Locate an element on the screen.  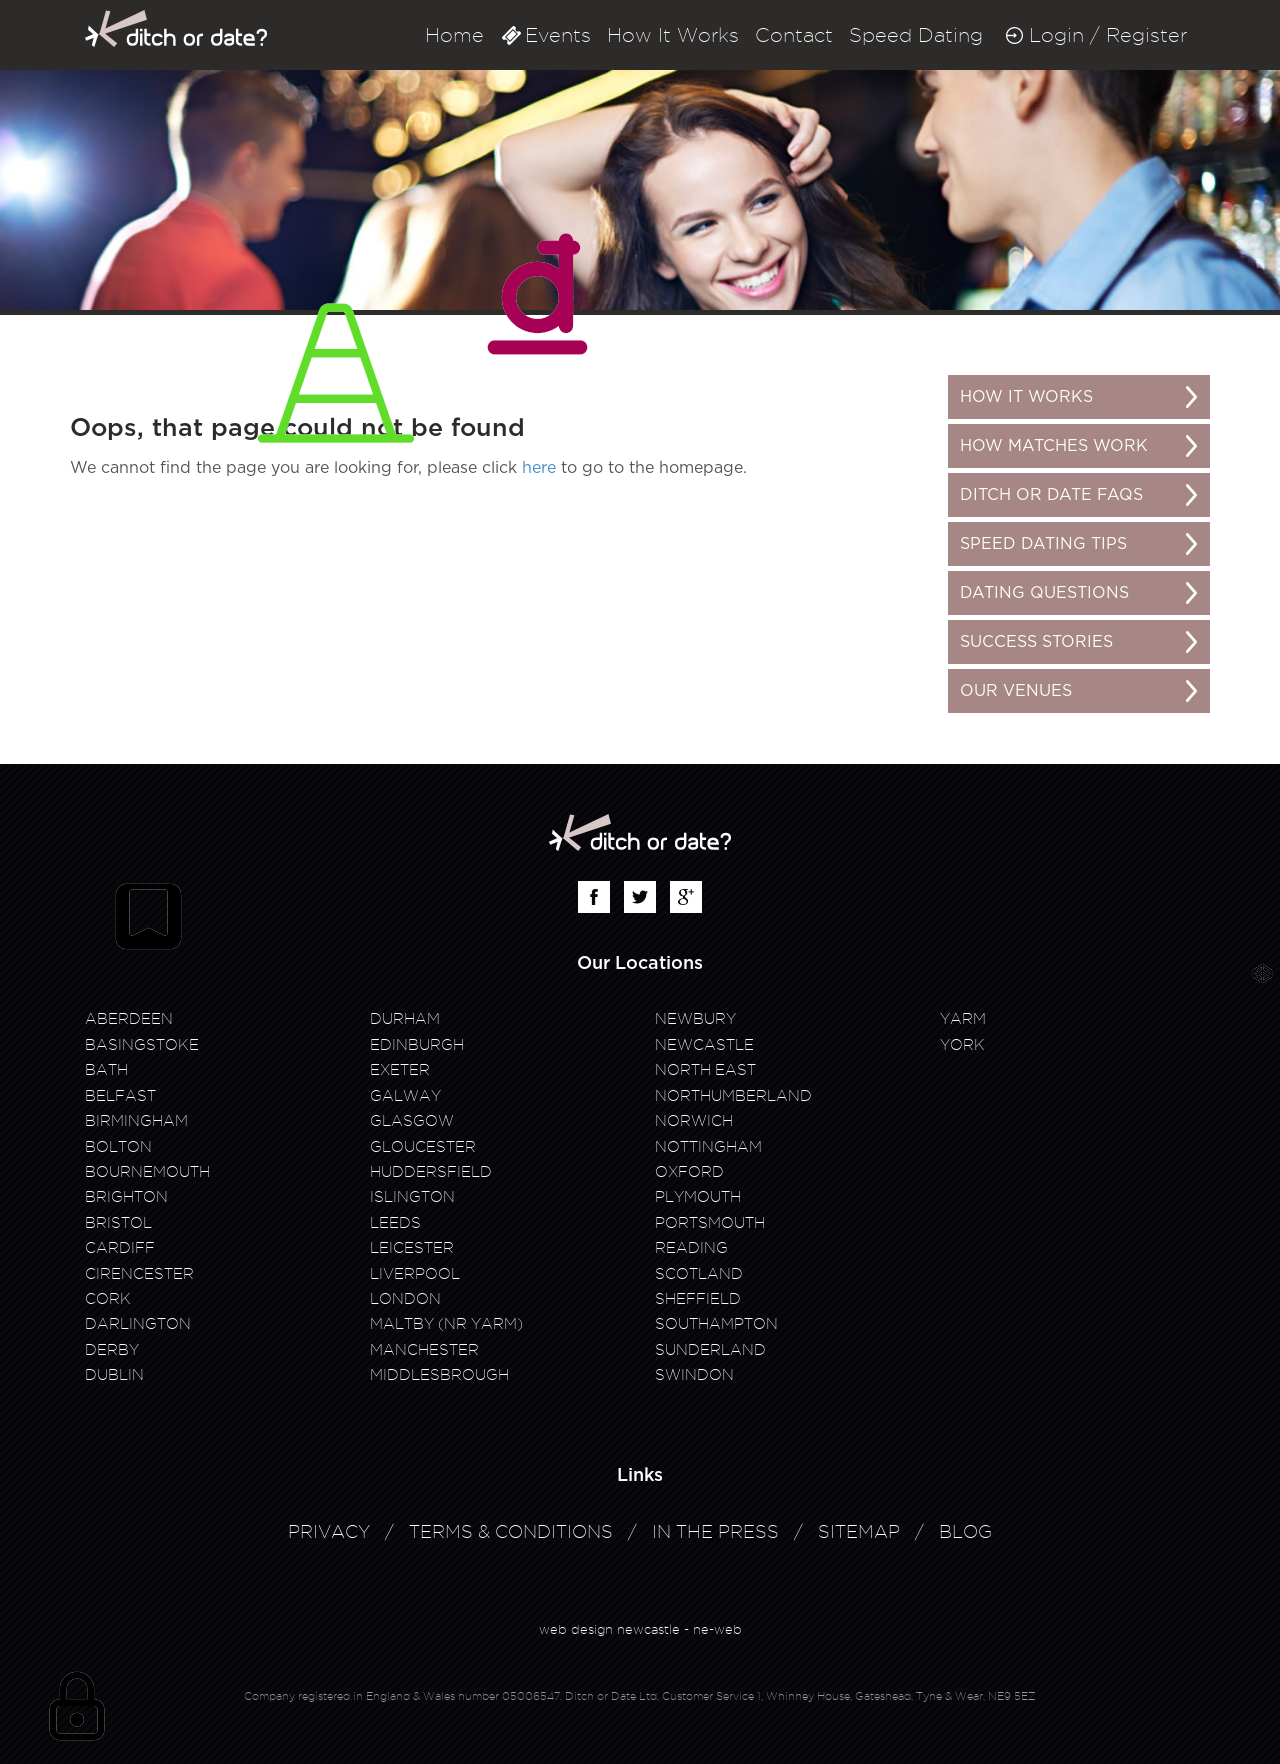
save or bookmark this item is located at coordinates (148, 916).